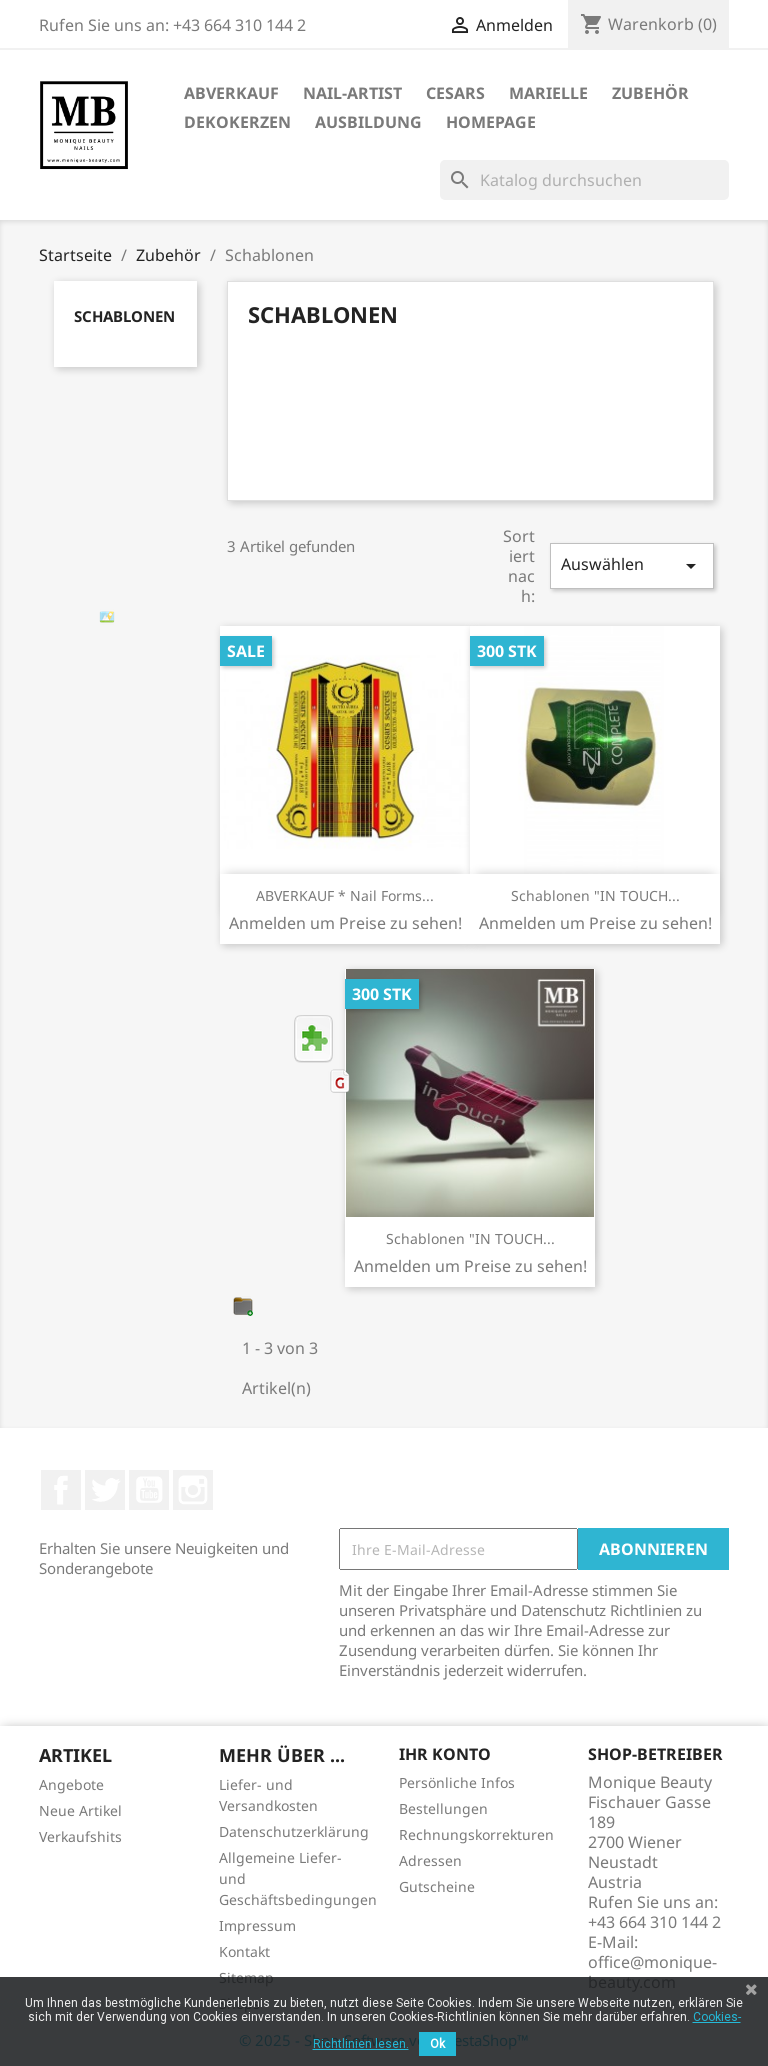 The image size is (768, 2066). Describe the element at coordinates (243, 1306) in the screenshot. I see `create a new folder` at that location.